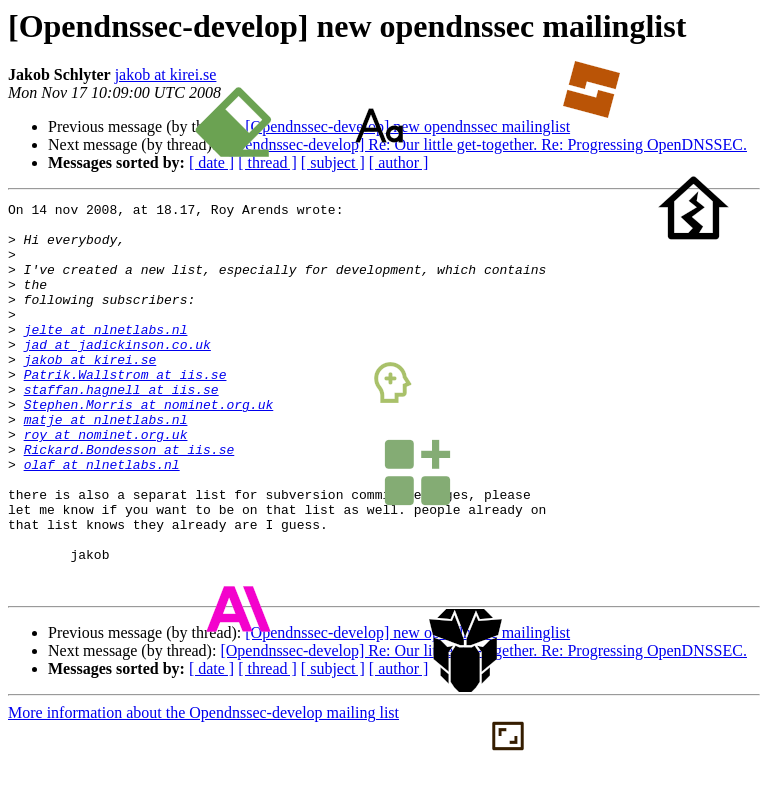  Describe the element at coordinates (508, 736) in the screenshot. I see `adjust image or video aspect ratio` at that location.